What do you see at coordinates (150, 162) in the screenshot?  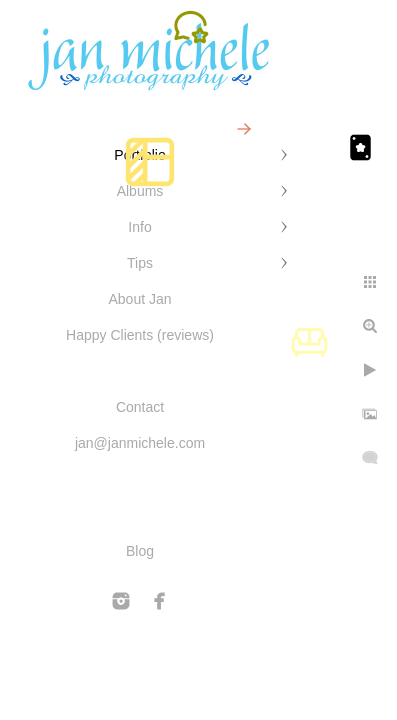 I see `select or highlight a table column` at bounding box center [150, 162].